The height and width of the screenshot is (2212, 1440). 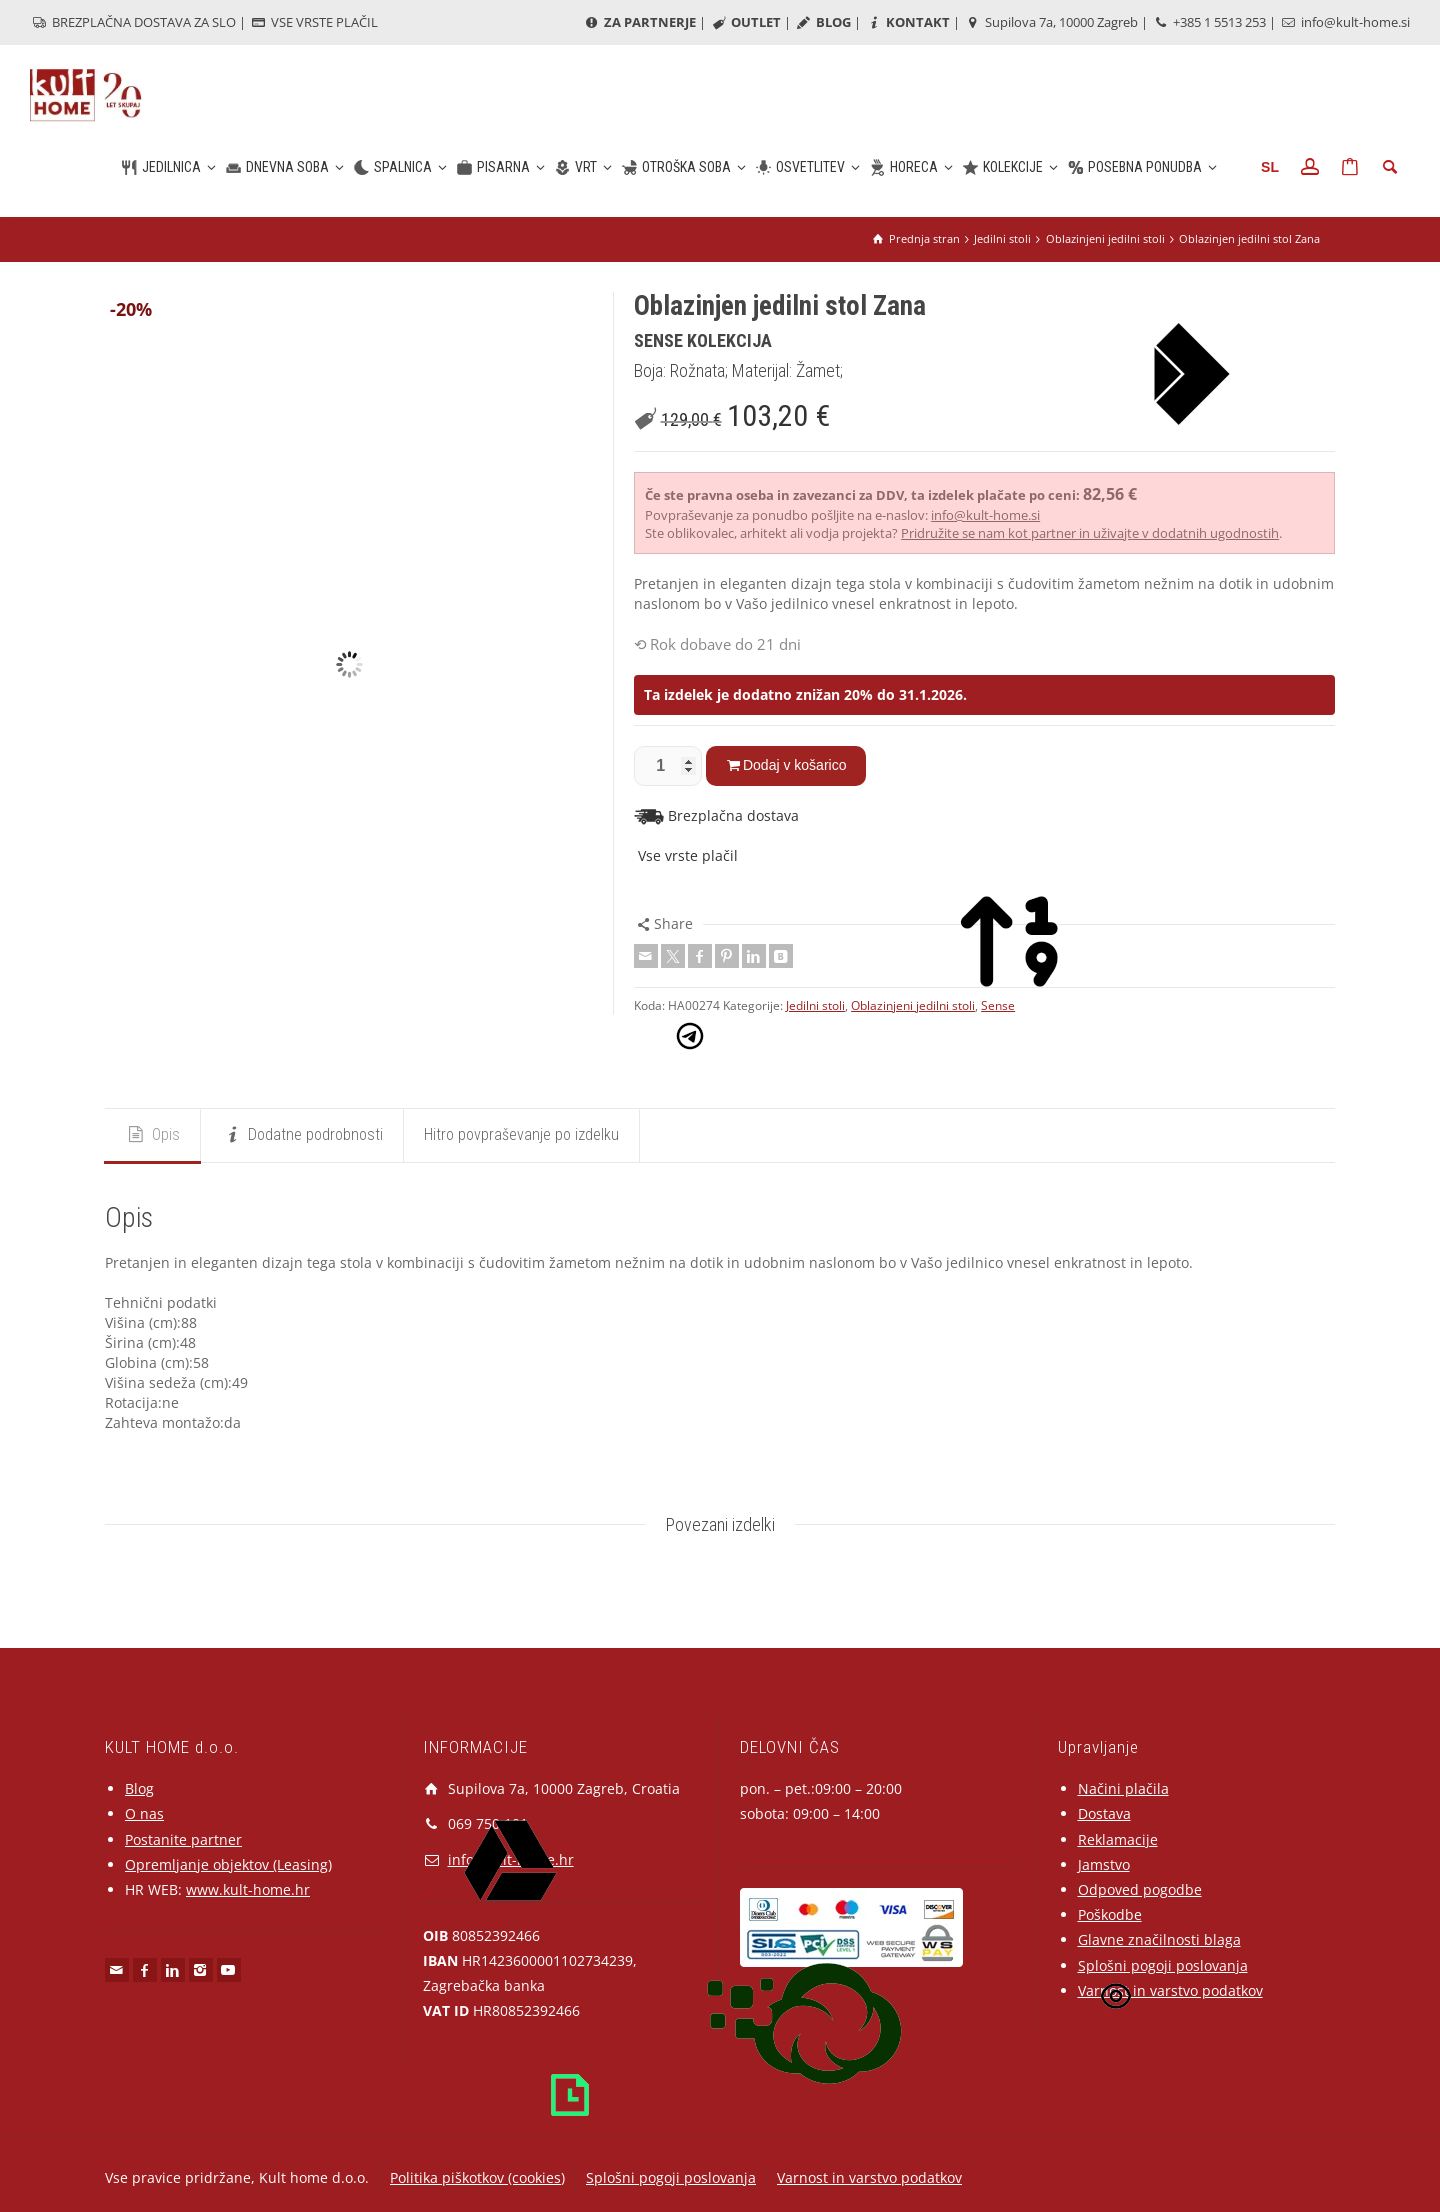 I want to click on view file version history, so click(x=570, y=2095).